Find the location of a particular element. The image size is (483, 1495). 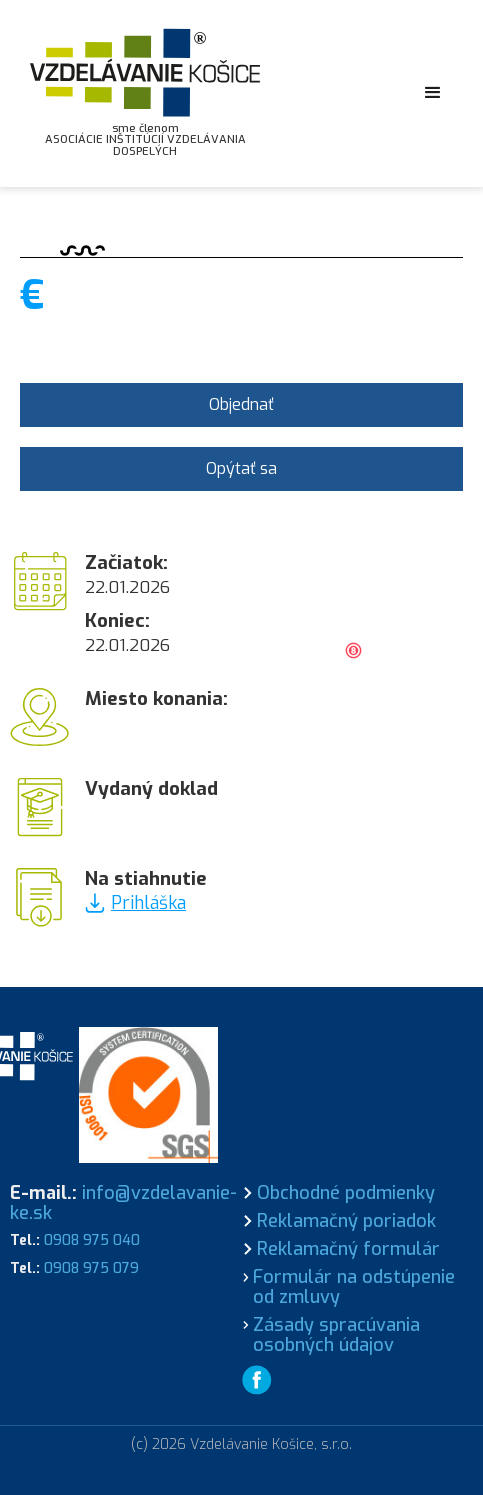

access billiards or pool game is located at coordinates (353, 650).